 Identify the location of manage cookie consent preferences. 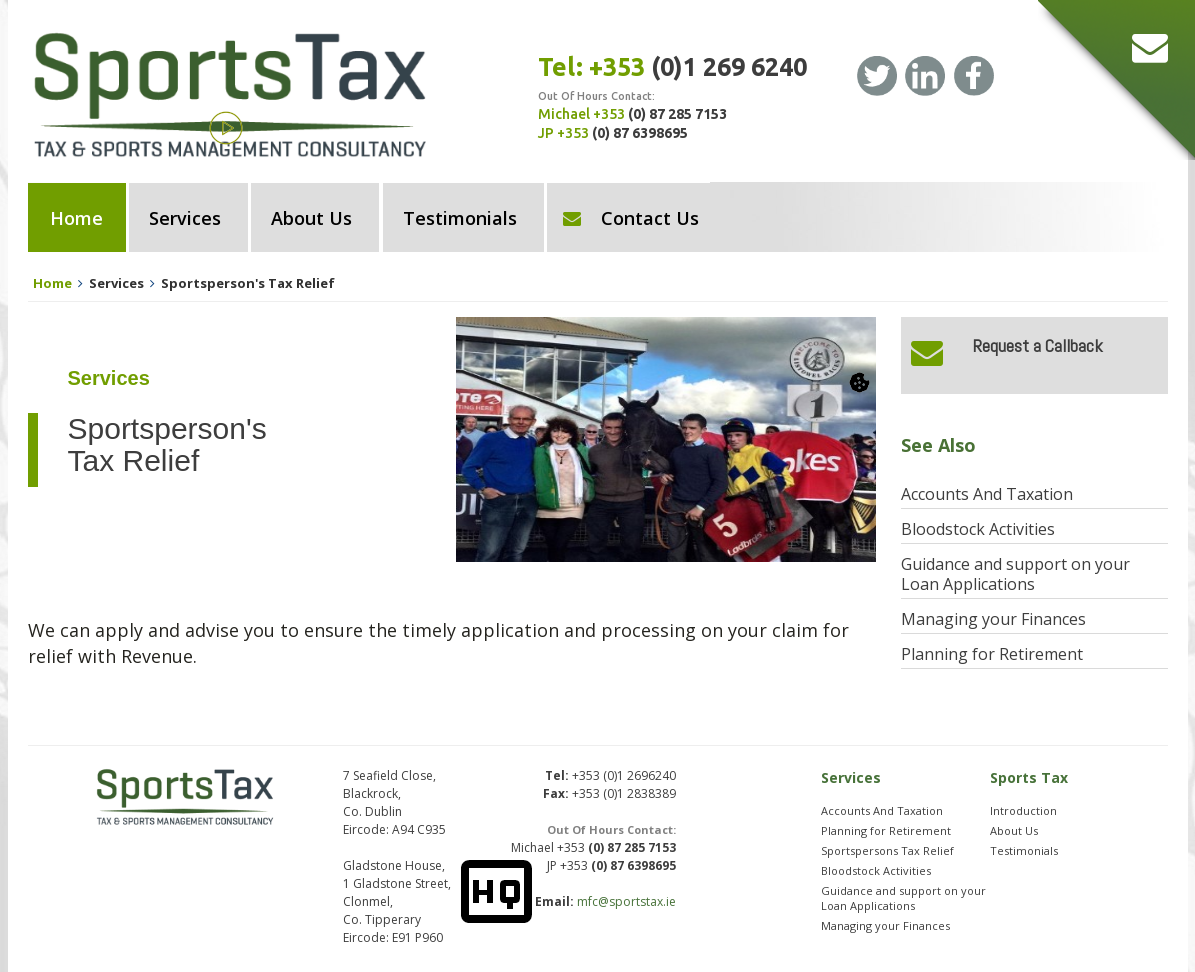
(859, 382).